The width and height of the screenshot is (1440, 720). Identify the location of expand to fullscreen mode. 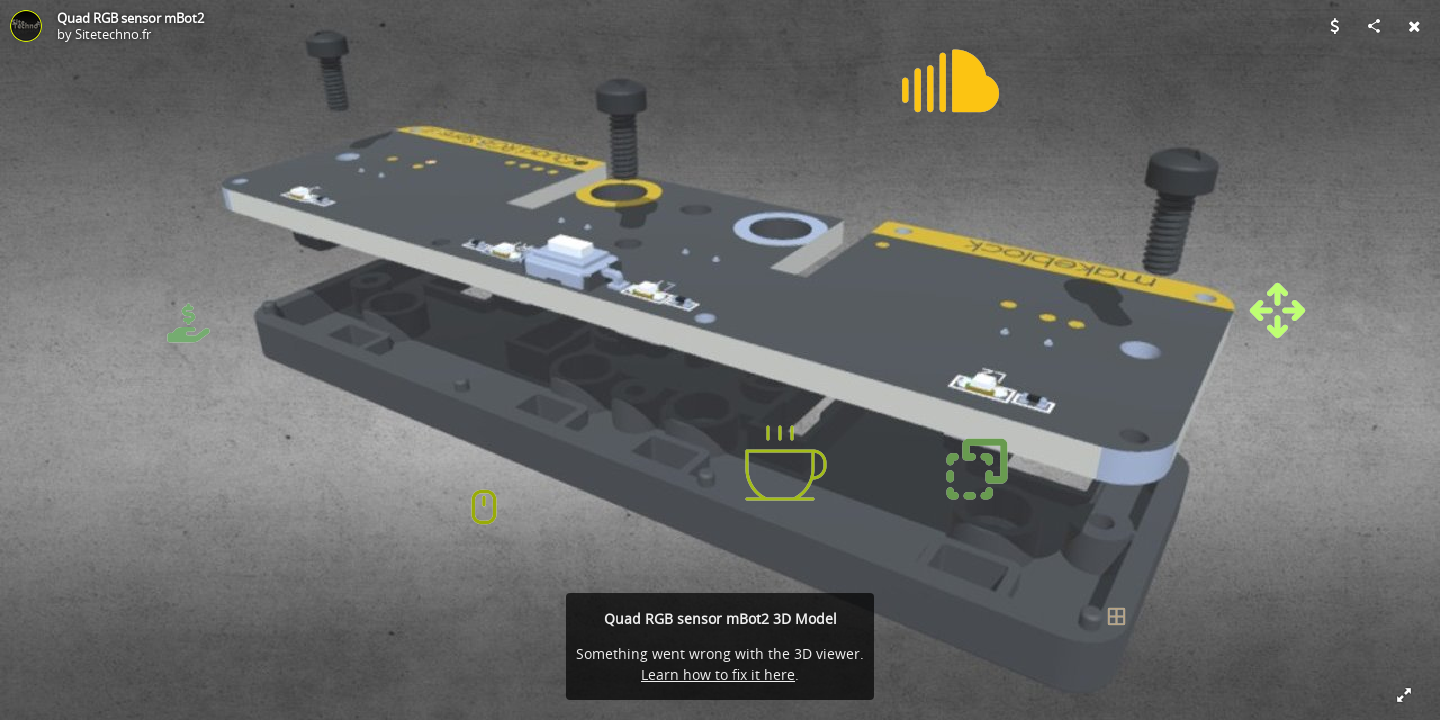
(1277, 310).